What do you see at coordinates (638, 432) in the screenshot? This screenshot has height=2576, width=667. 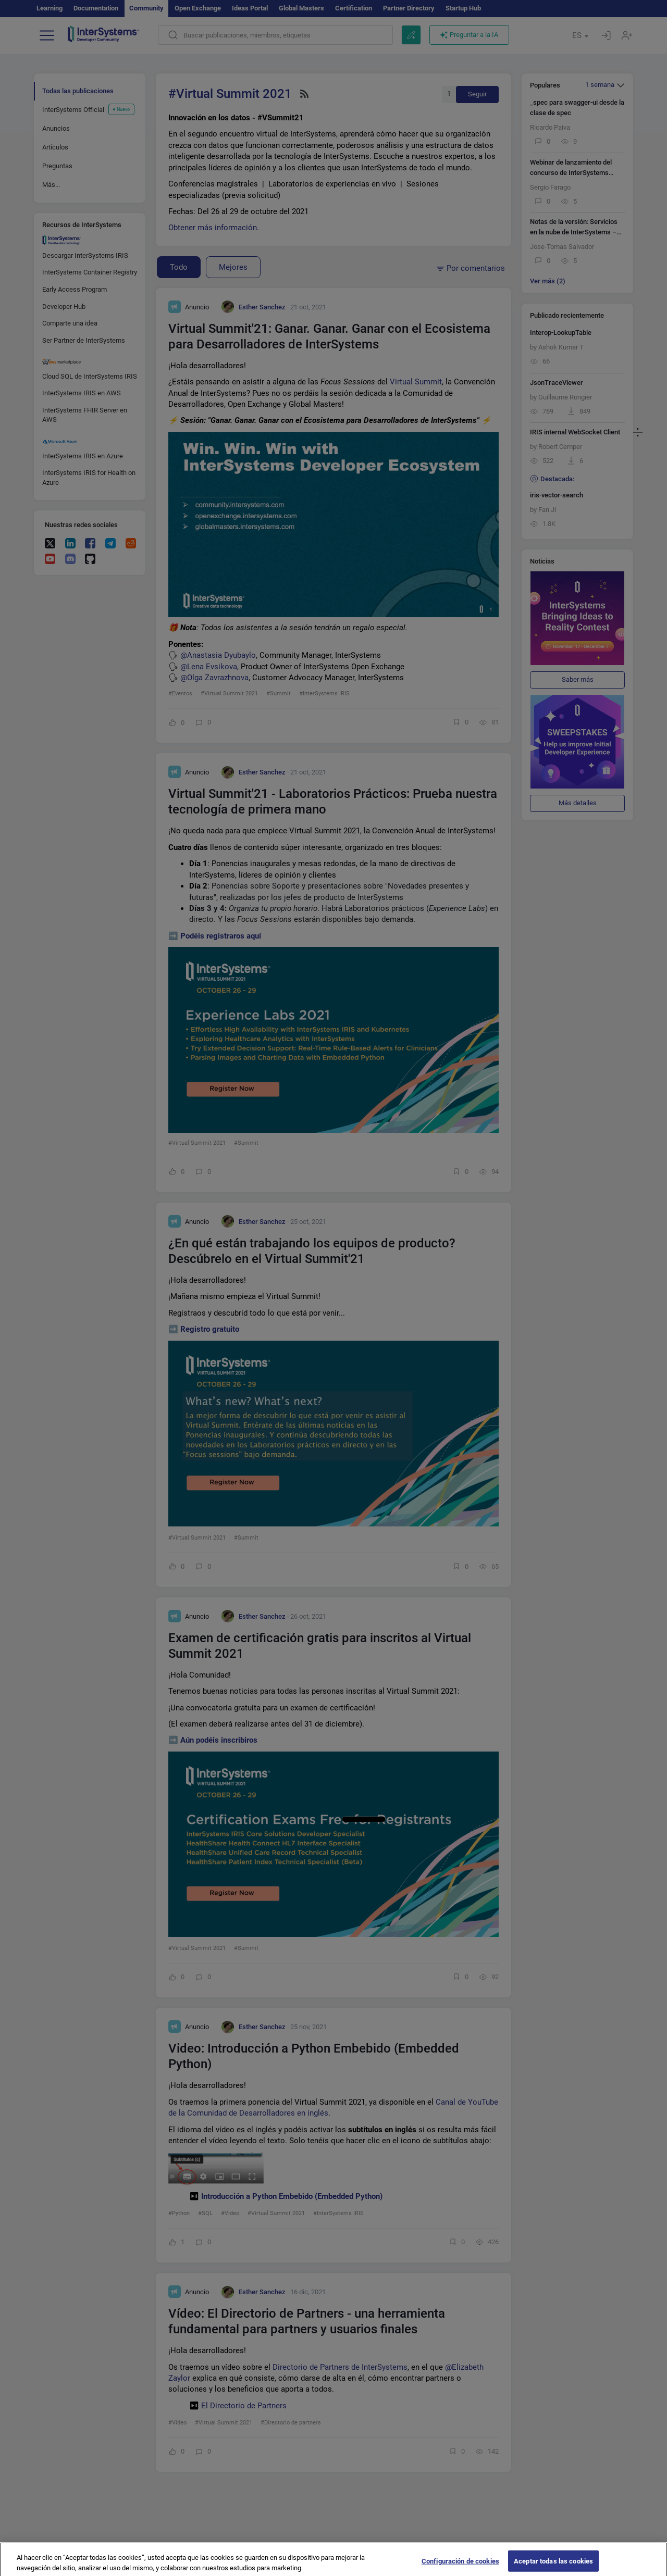 I see `perform division calculation` at bounding box center [638, 432].